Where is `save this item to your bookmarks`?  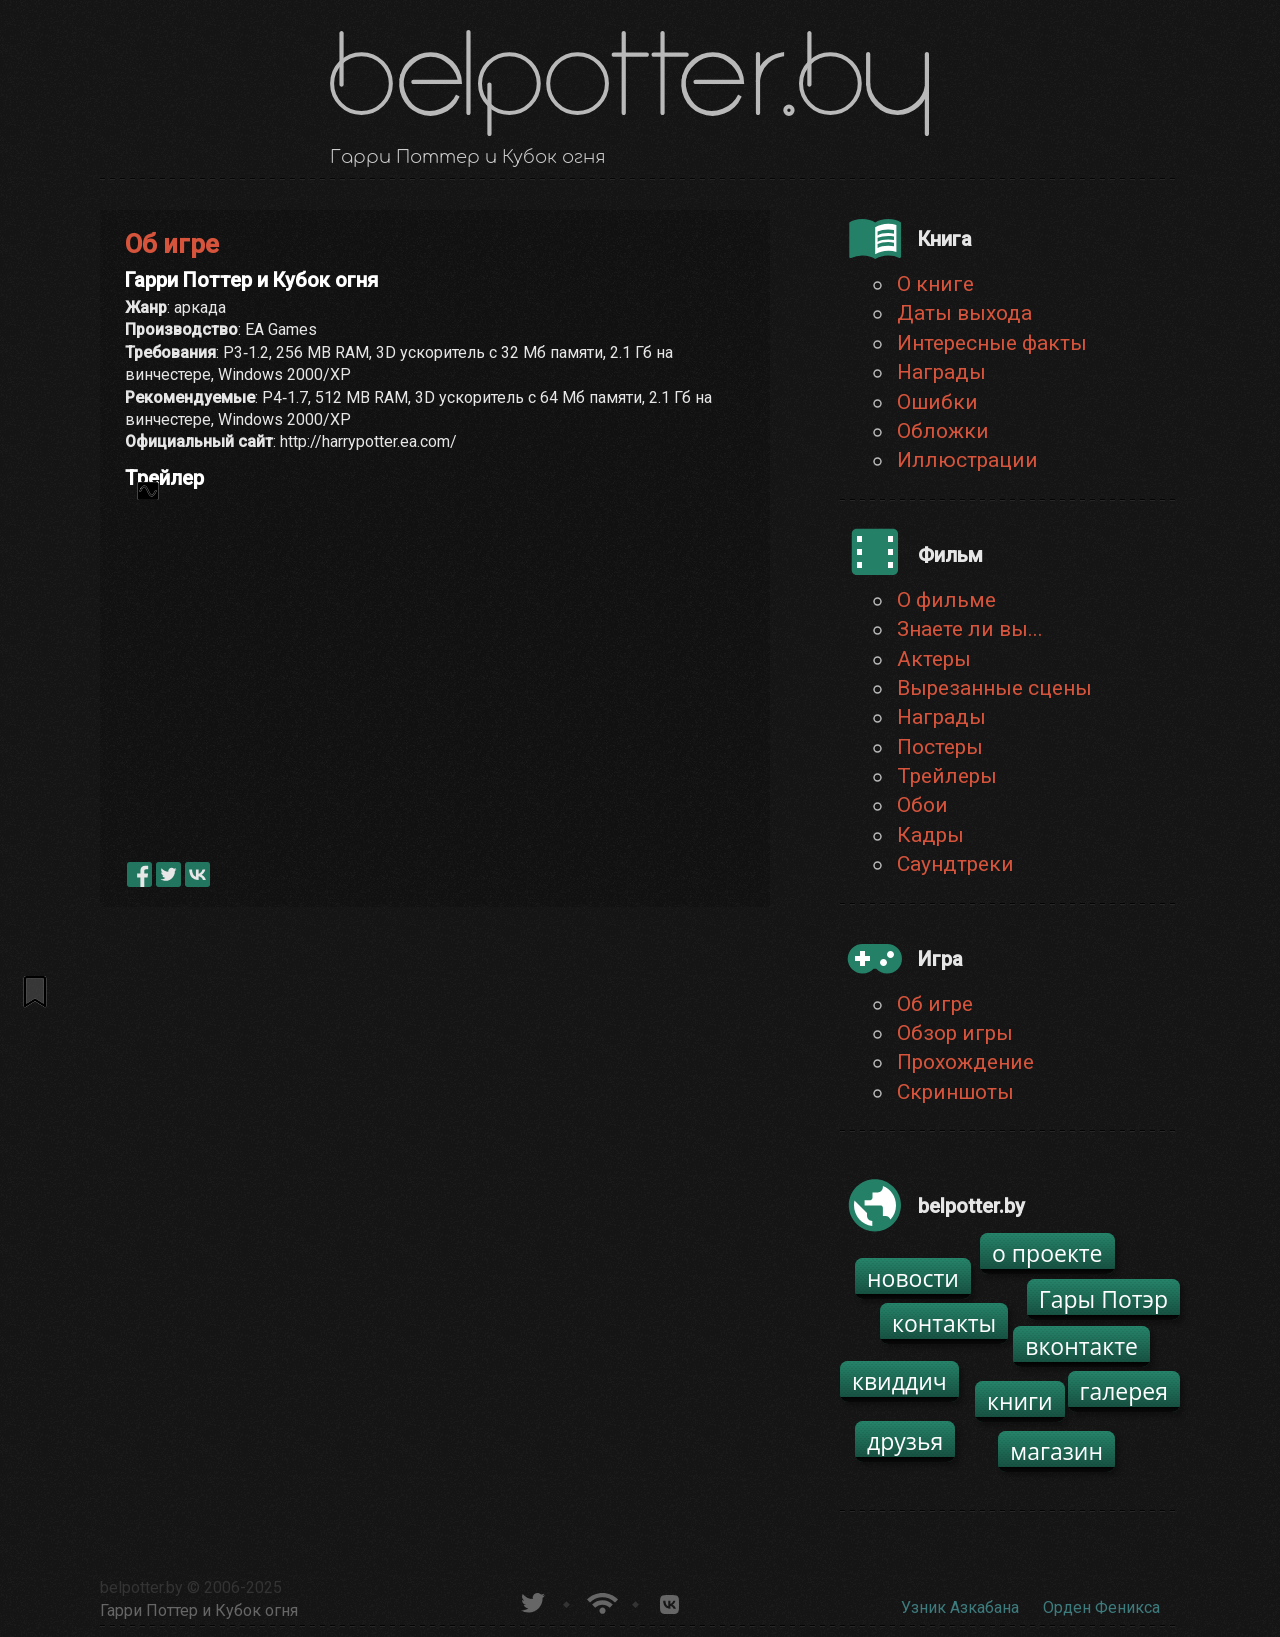
save this item to your bookmarks is located at coordinates (35, 991).